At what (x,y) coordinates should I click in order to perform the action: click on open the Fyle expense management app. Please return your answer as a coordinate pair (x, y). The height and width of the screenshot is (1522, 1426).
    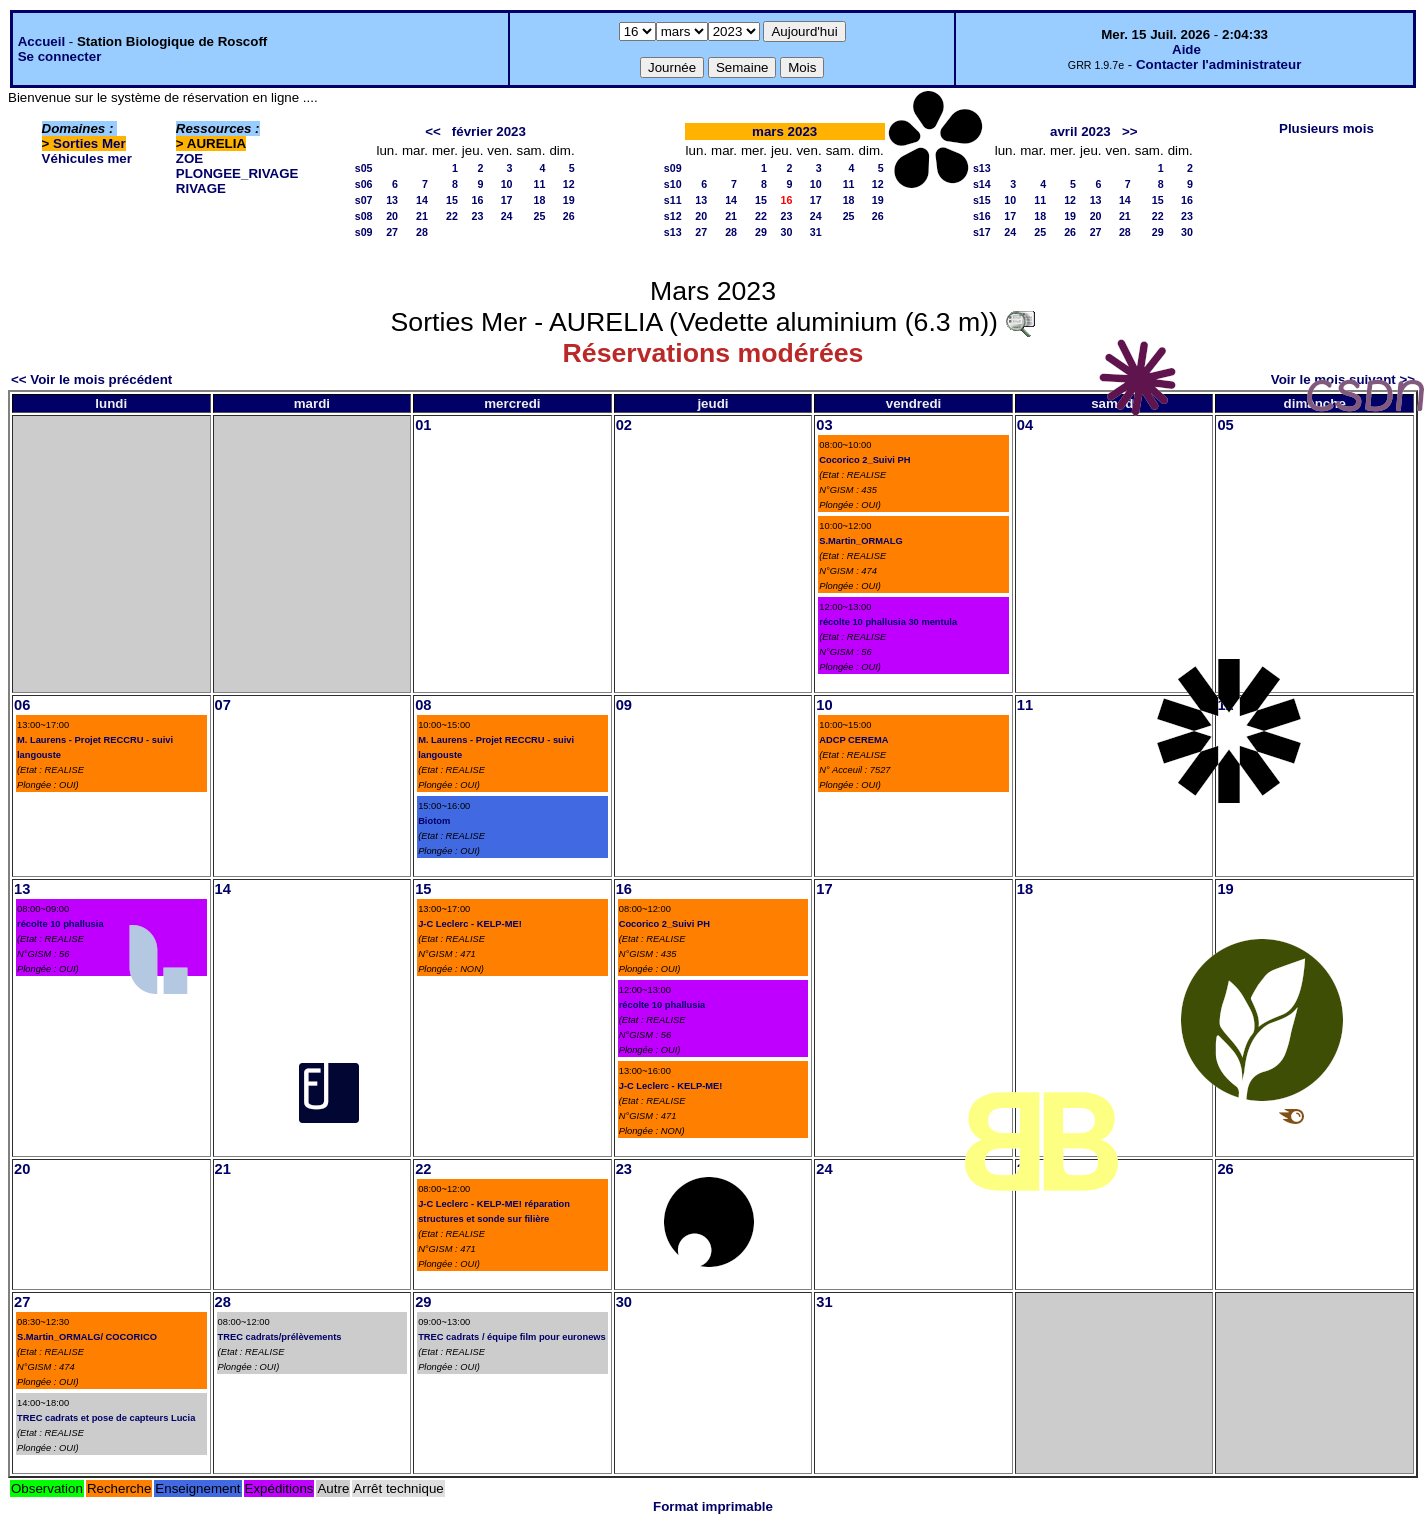
    Looking at the image, I should click on (329, 1093).